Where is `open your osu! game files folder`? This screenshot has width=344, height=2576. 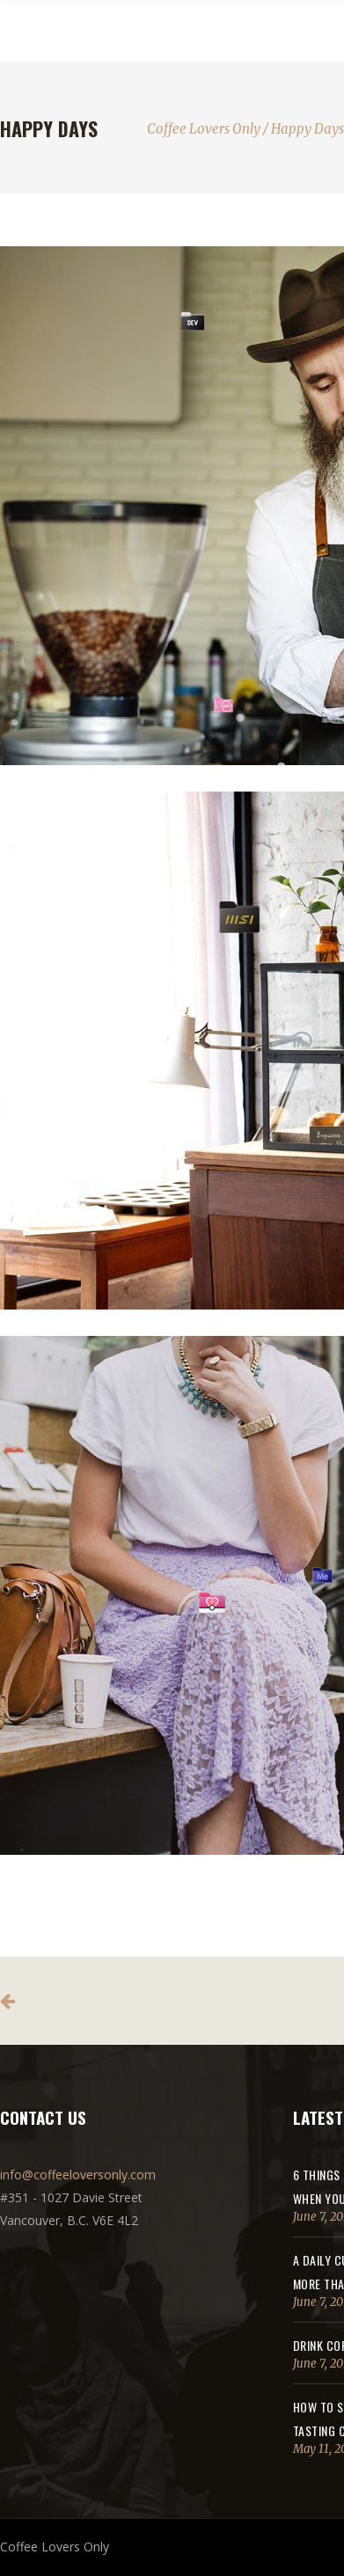
open your osu! game files folder is located at coordinates (223, 705).